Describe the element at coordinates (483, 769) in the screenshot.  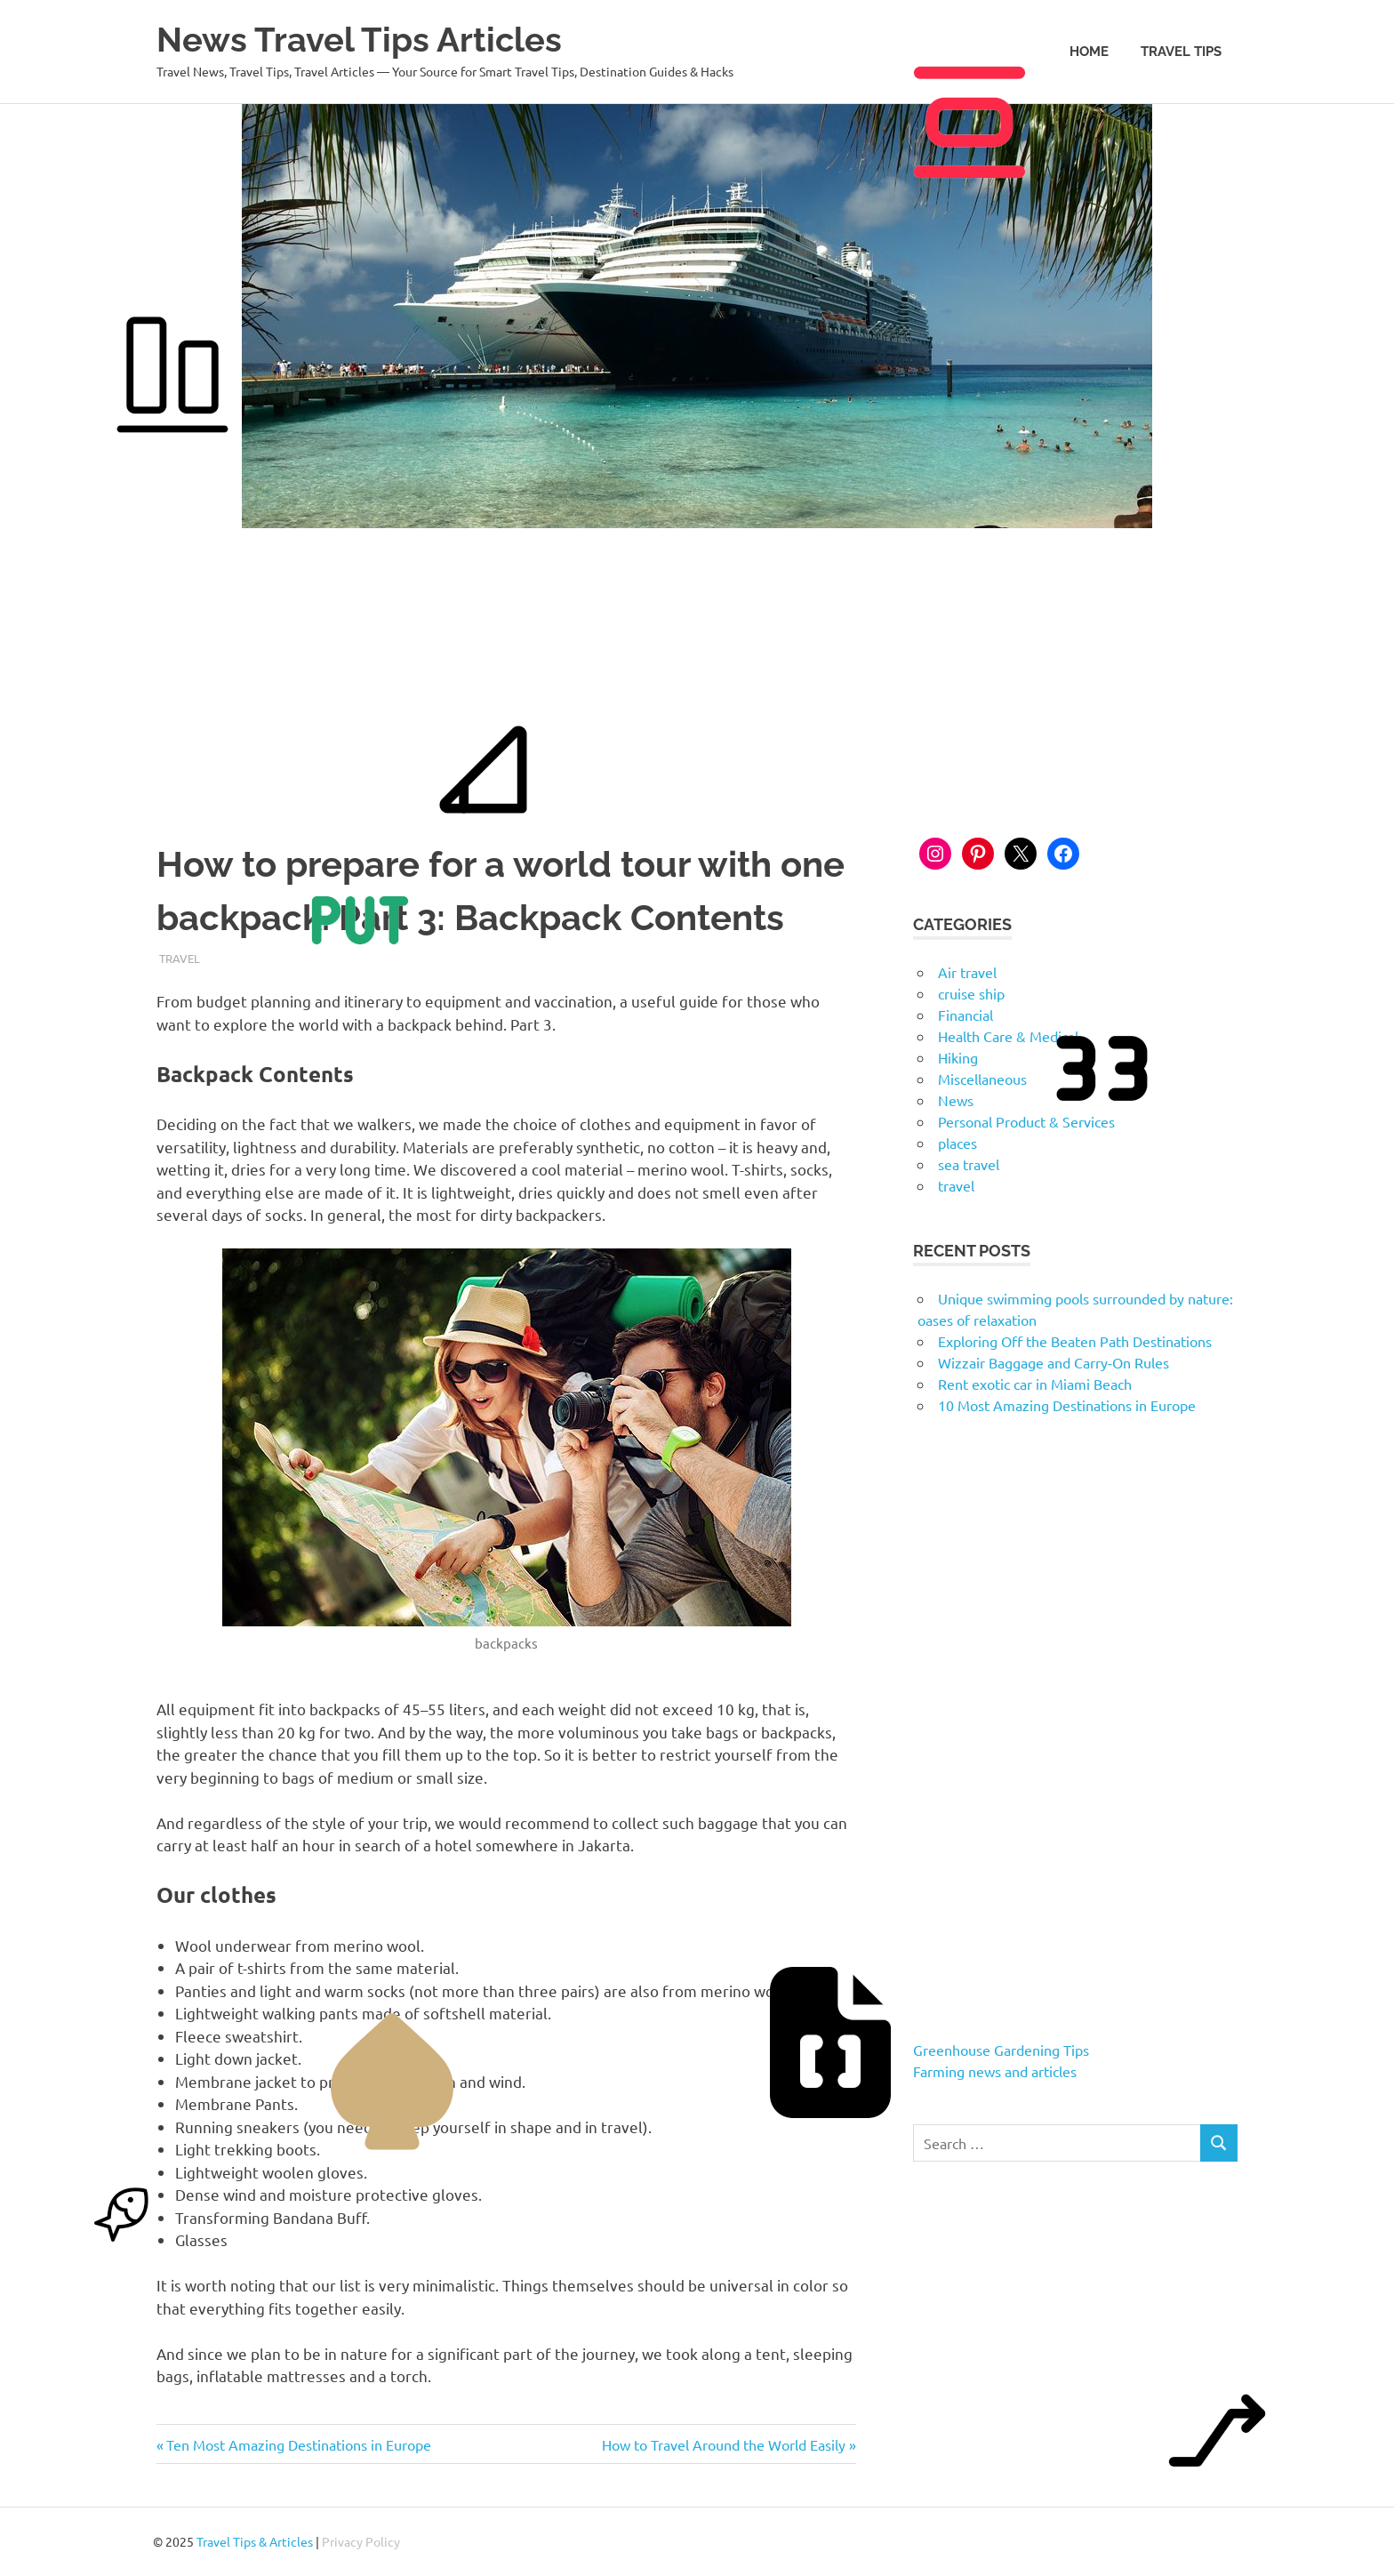
I see `indicates weak cellular signal strength (2 bars)` at that location.